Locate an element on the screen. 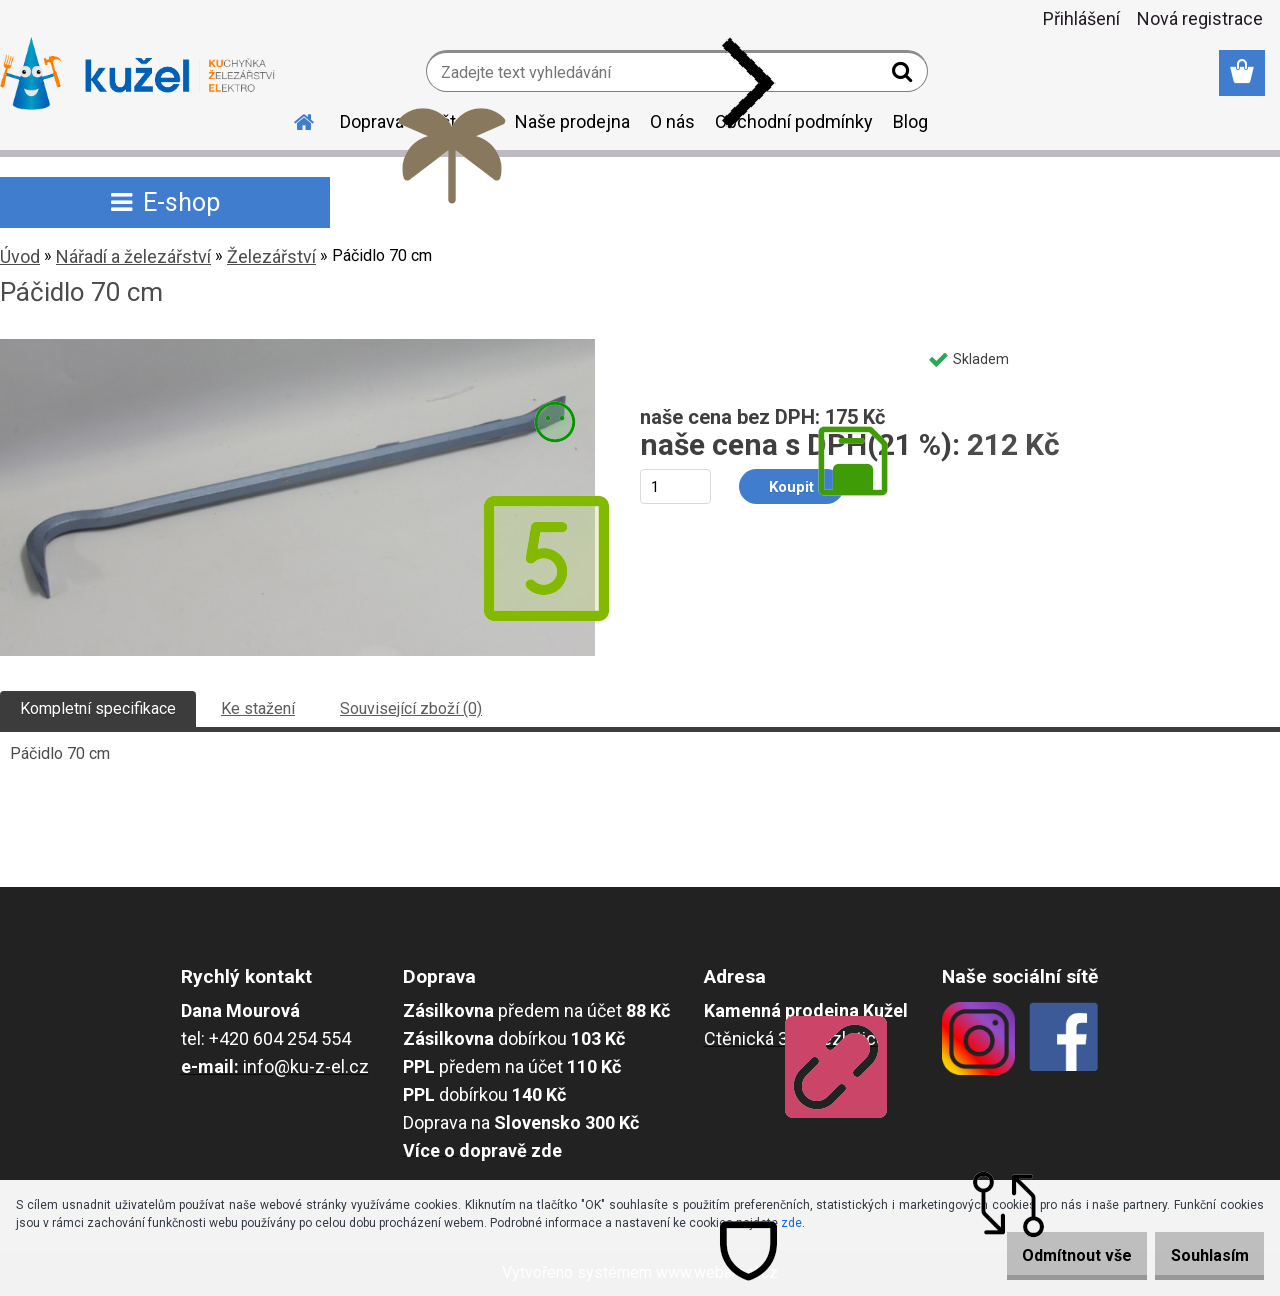 This screenshot has height=1296, width=1280. navigate to the next item or screen is located at coordinates (747, 83).